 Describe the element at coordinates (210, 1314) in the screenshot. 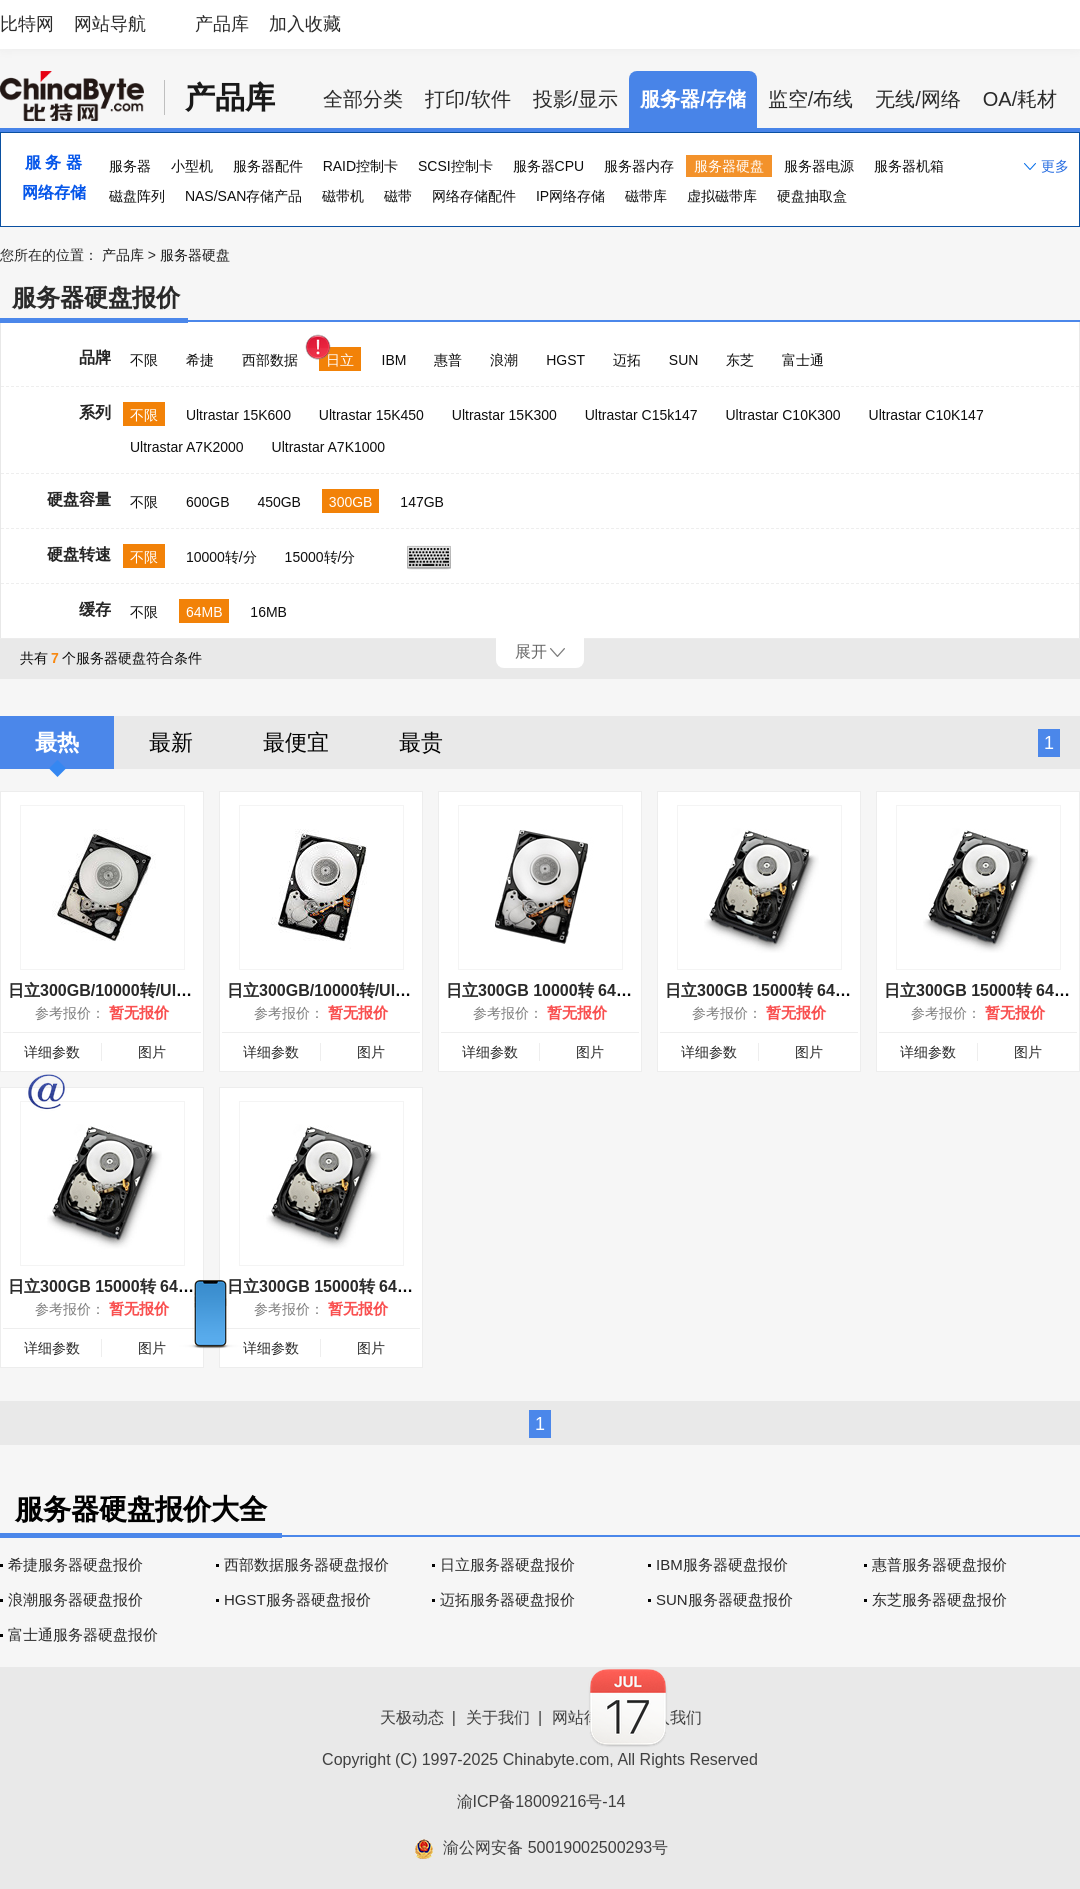

I see `iPhone 12 Pro Max device identifier in system settings` at that location.